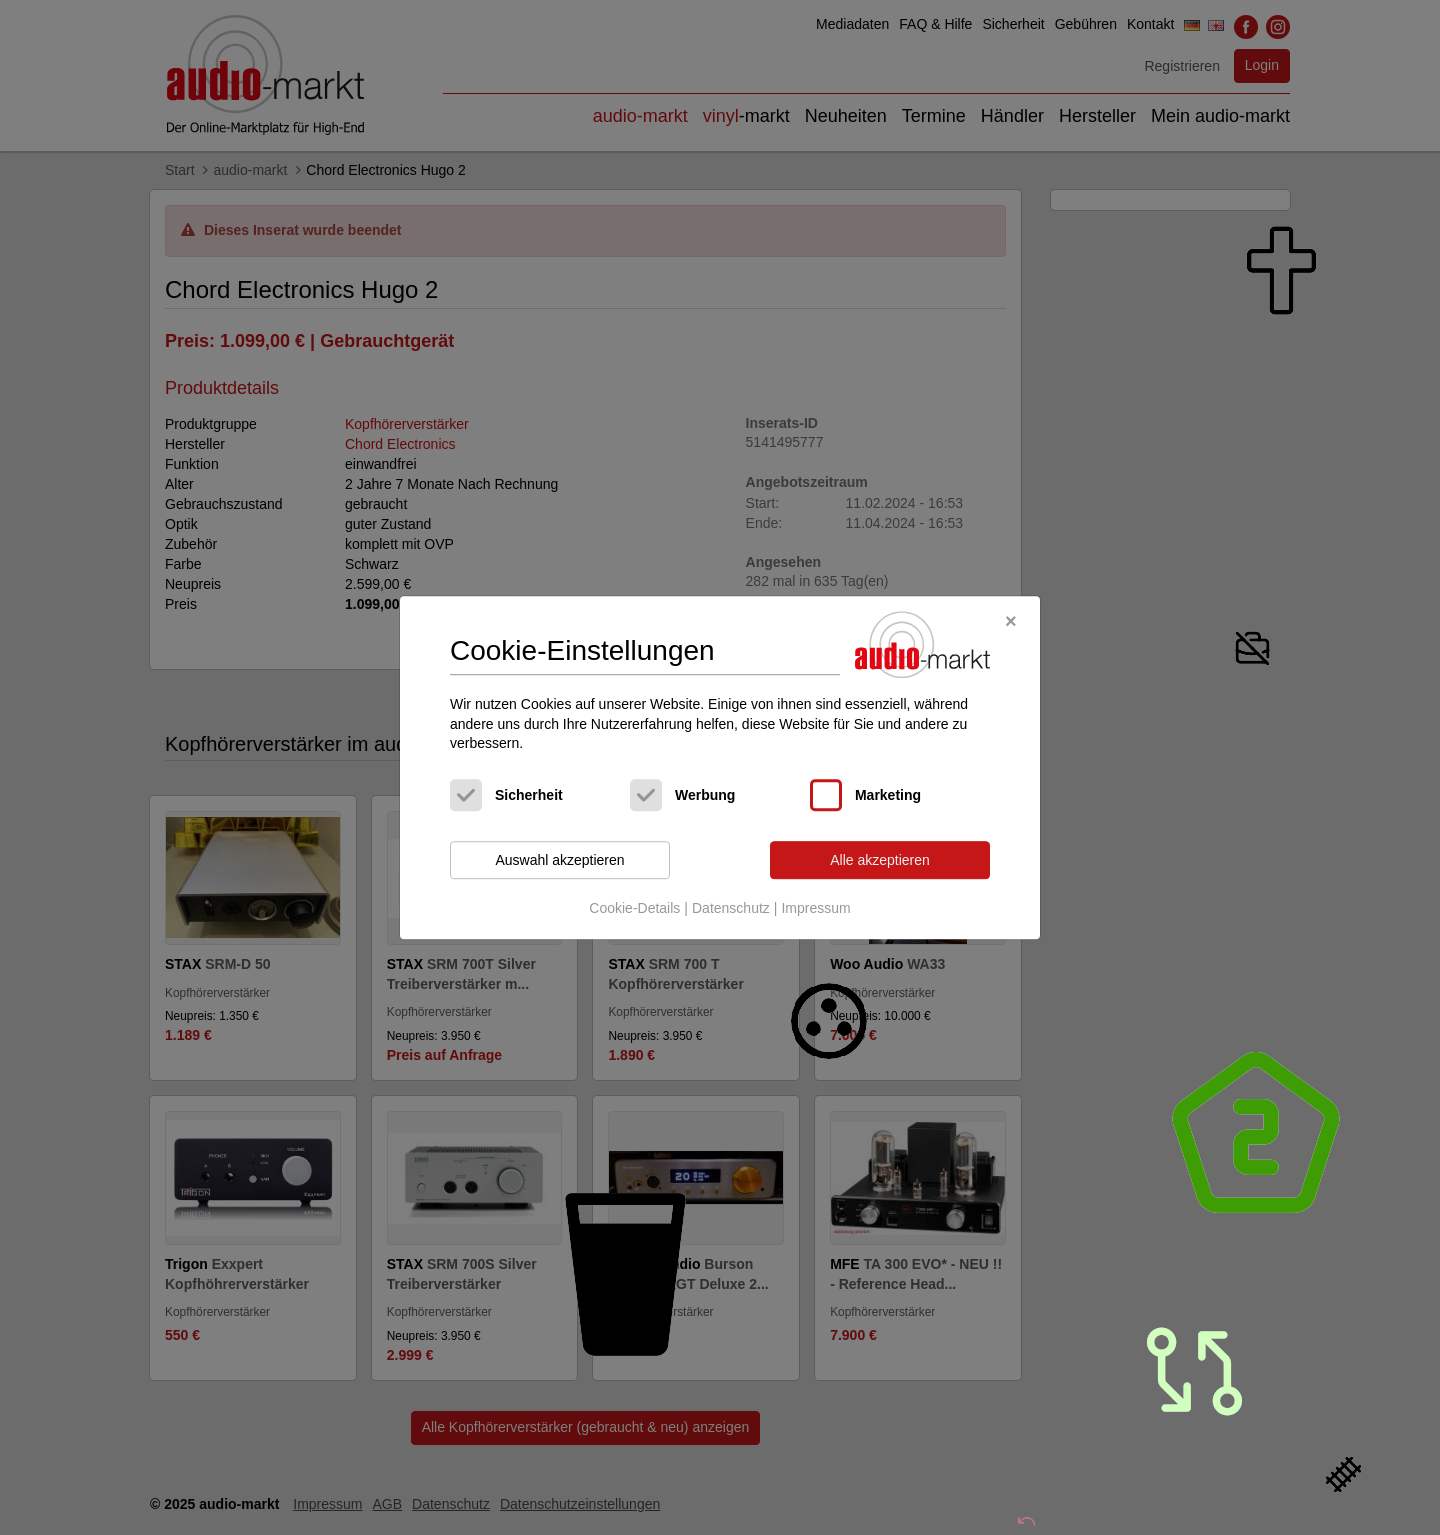  I want to click on indicates step 2 in a multi-step process, so click(1256, 1137).